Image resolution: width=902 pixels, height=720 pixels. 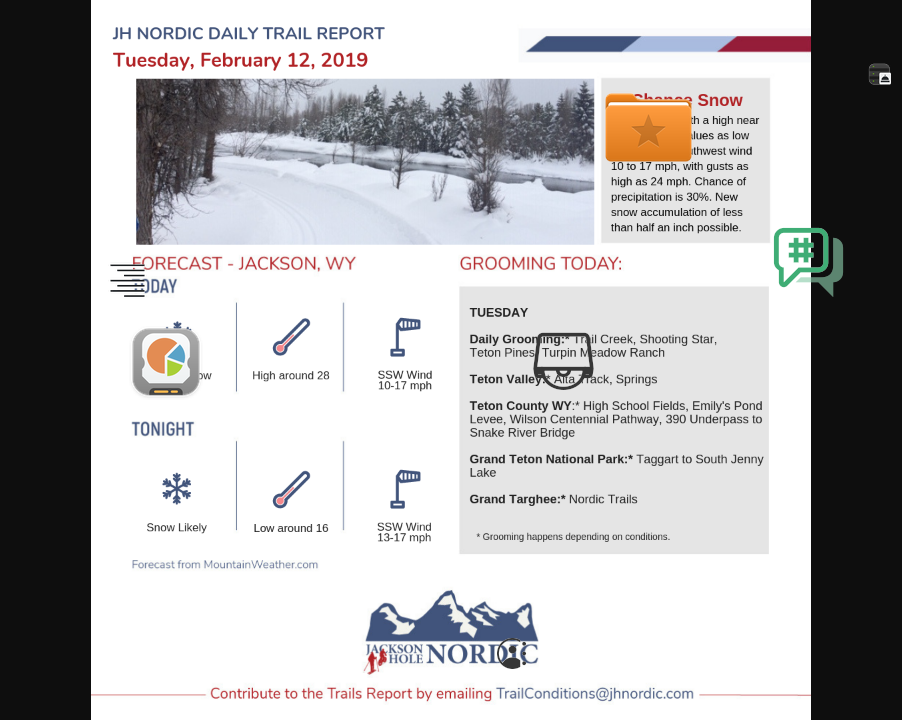 What do you see at coordinates (166, 363) in the screenshot?
I see `open disk usage analyzer` at bounding box center [166, 363].